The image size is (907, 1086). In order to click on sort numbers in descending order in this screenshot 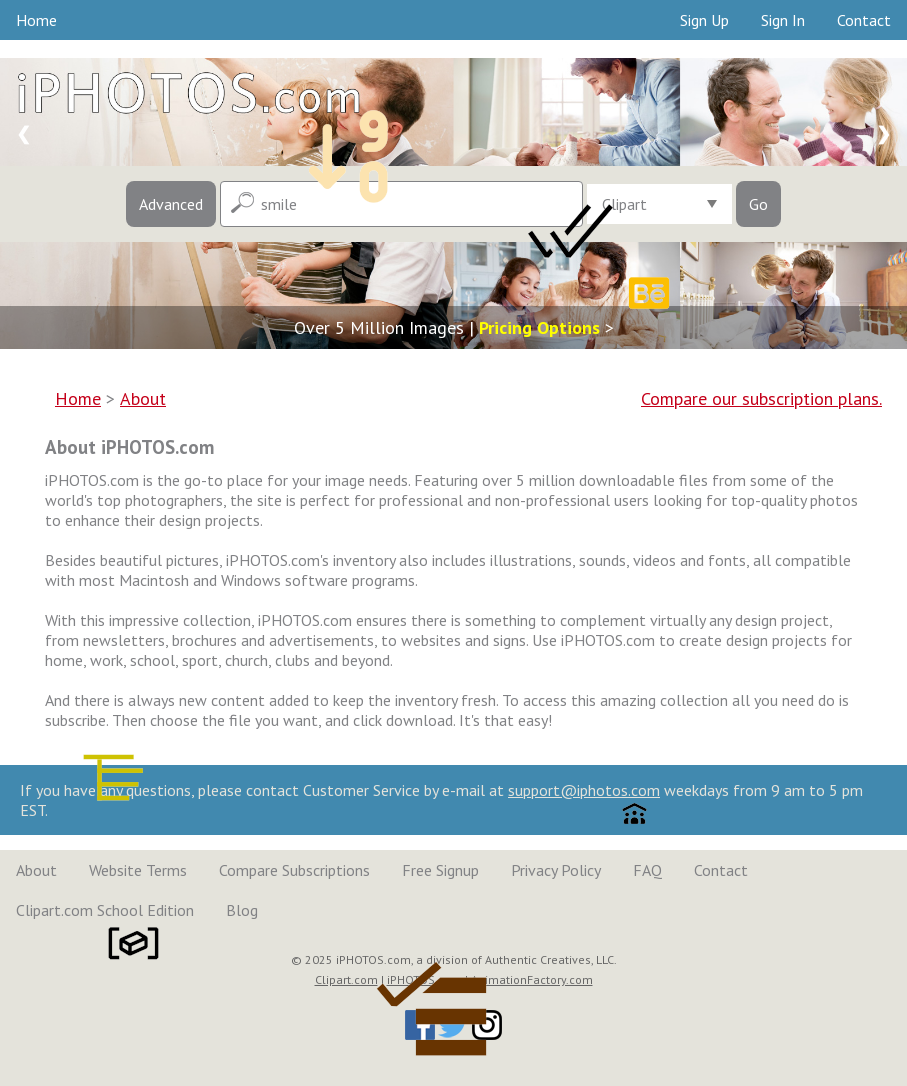, I will do `click(350, 156)`.